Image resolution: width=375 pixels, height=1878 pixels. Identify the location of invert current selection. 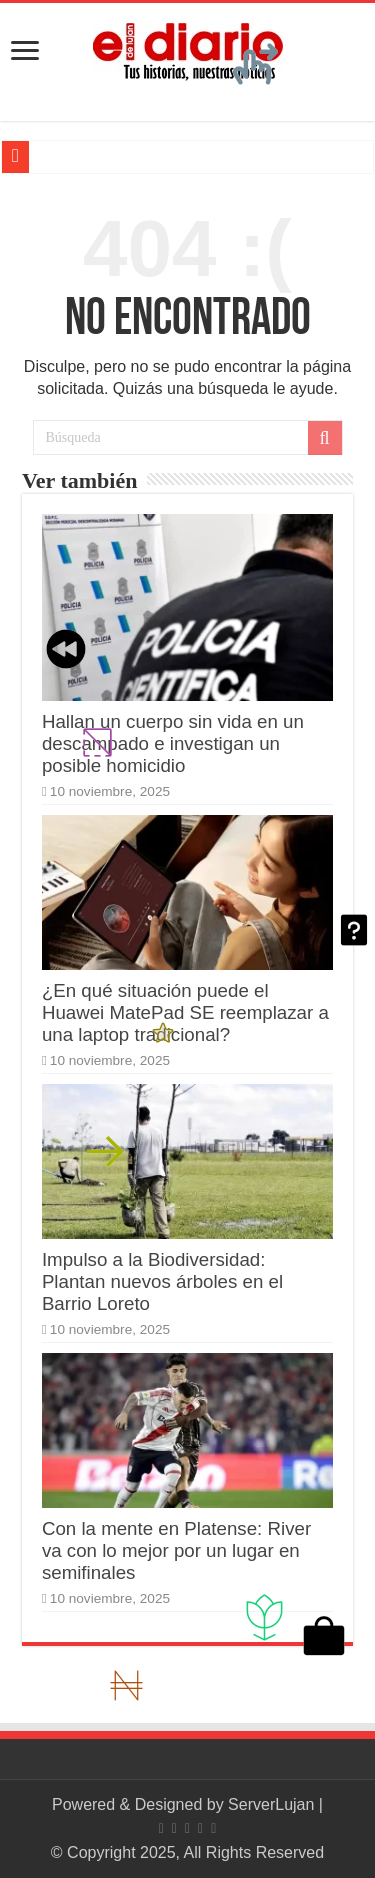
(97, 742).